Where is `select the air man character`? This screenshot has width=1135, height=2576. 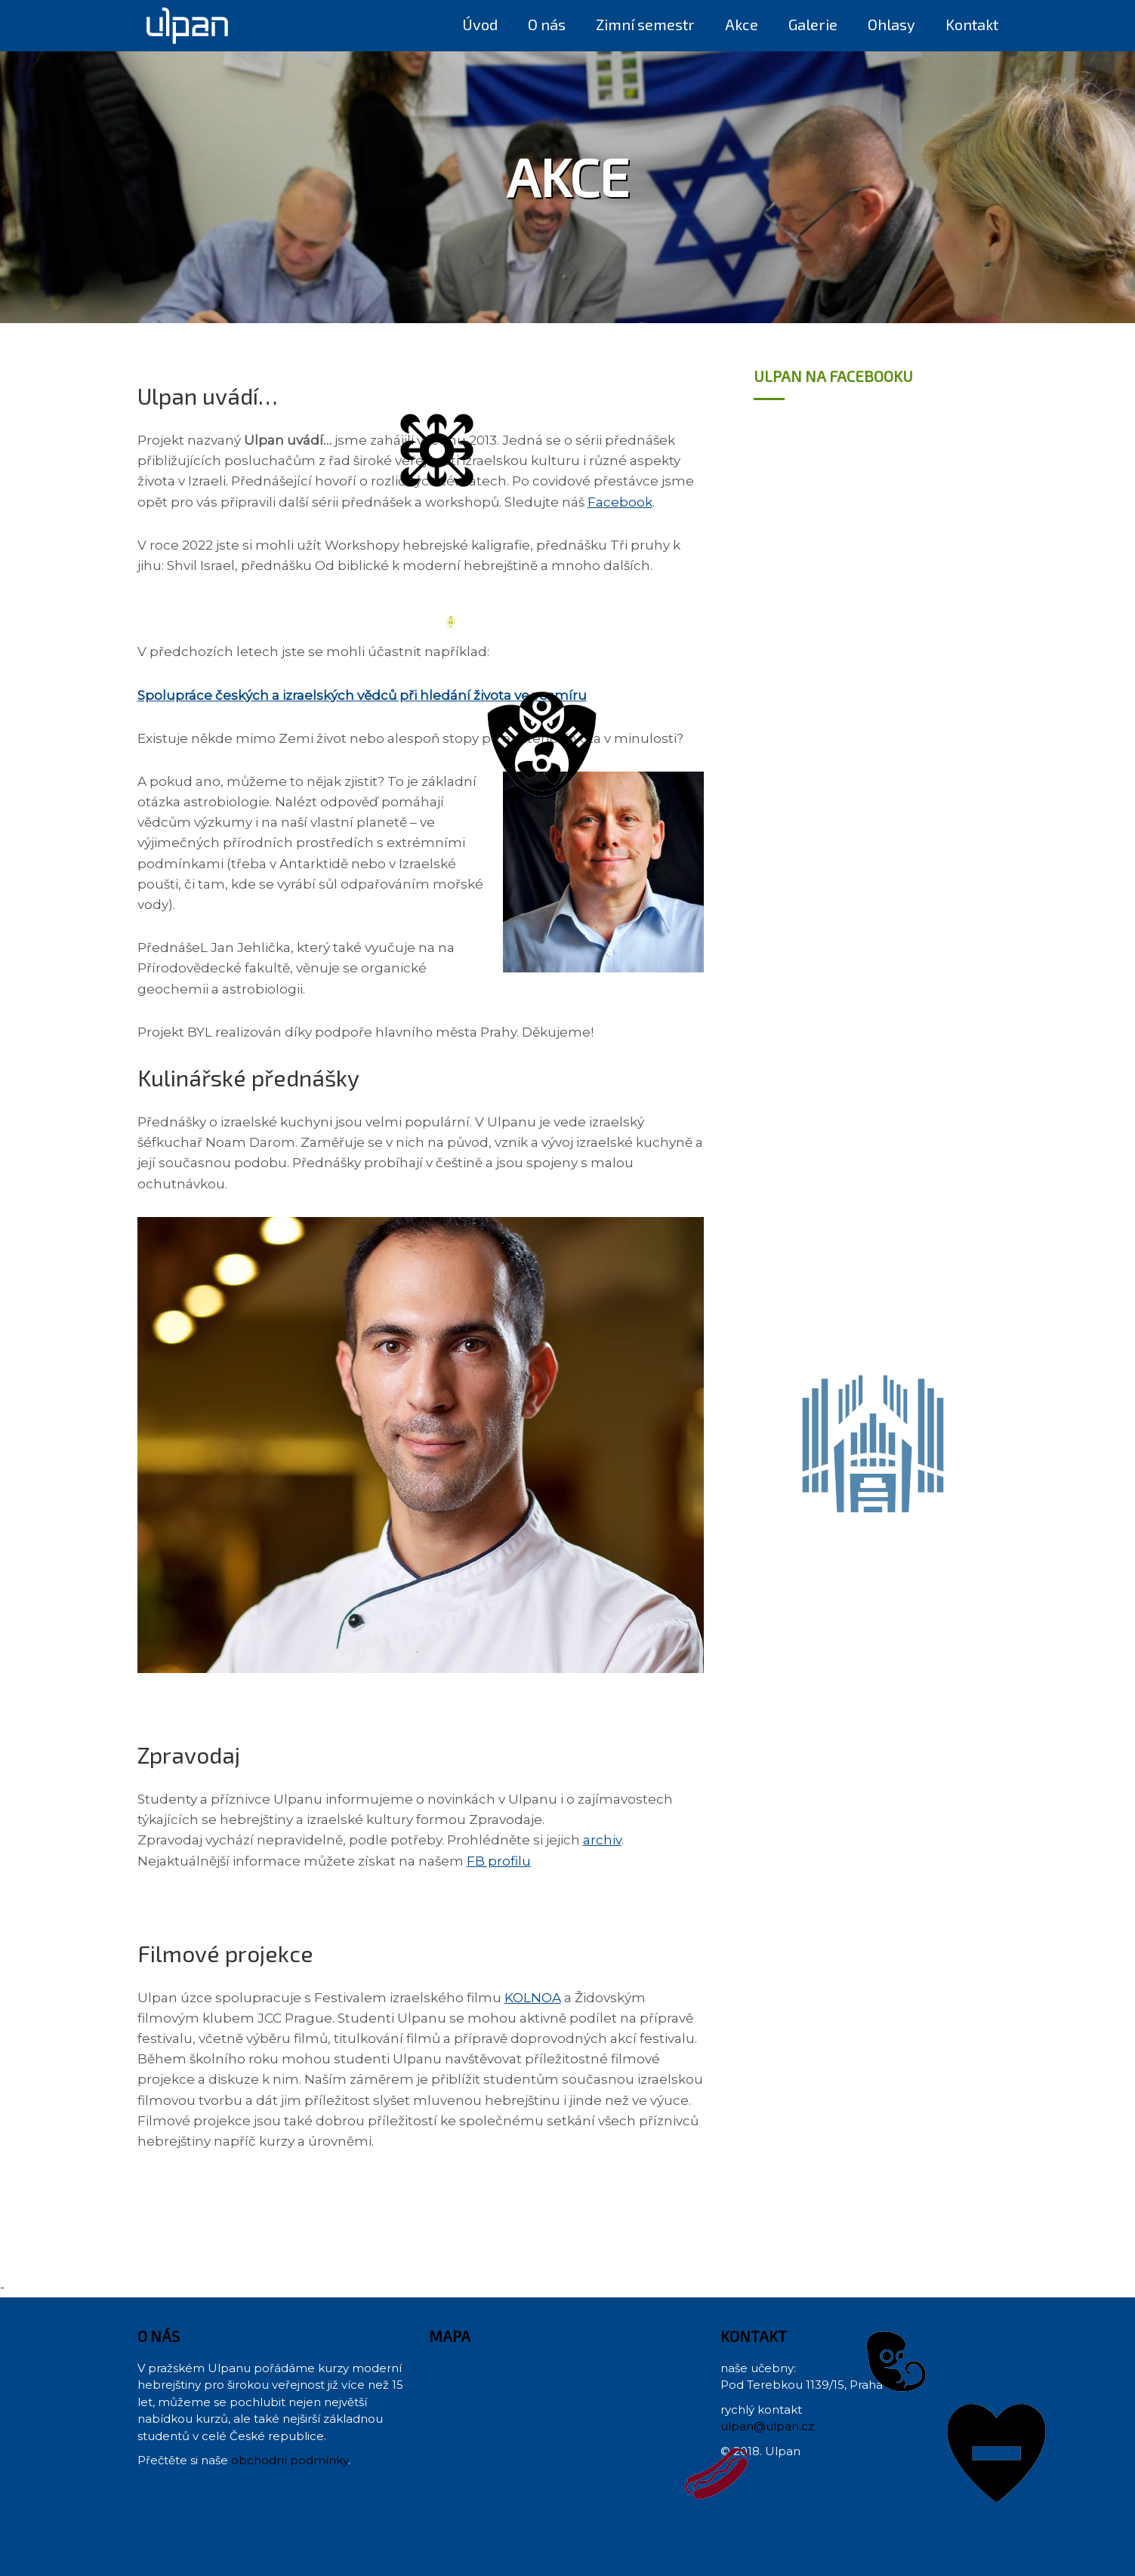 select the air man character is located at coordinates (541, 744).